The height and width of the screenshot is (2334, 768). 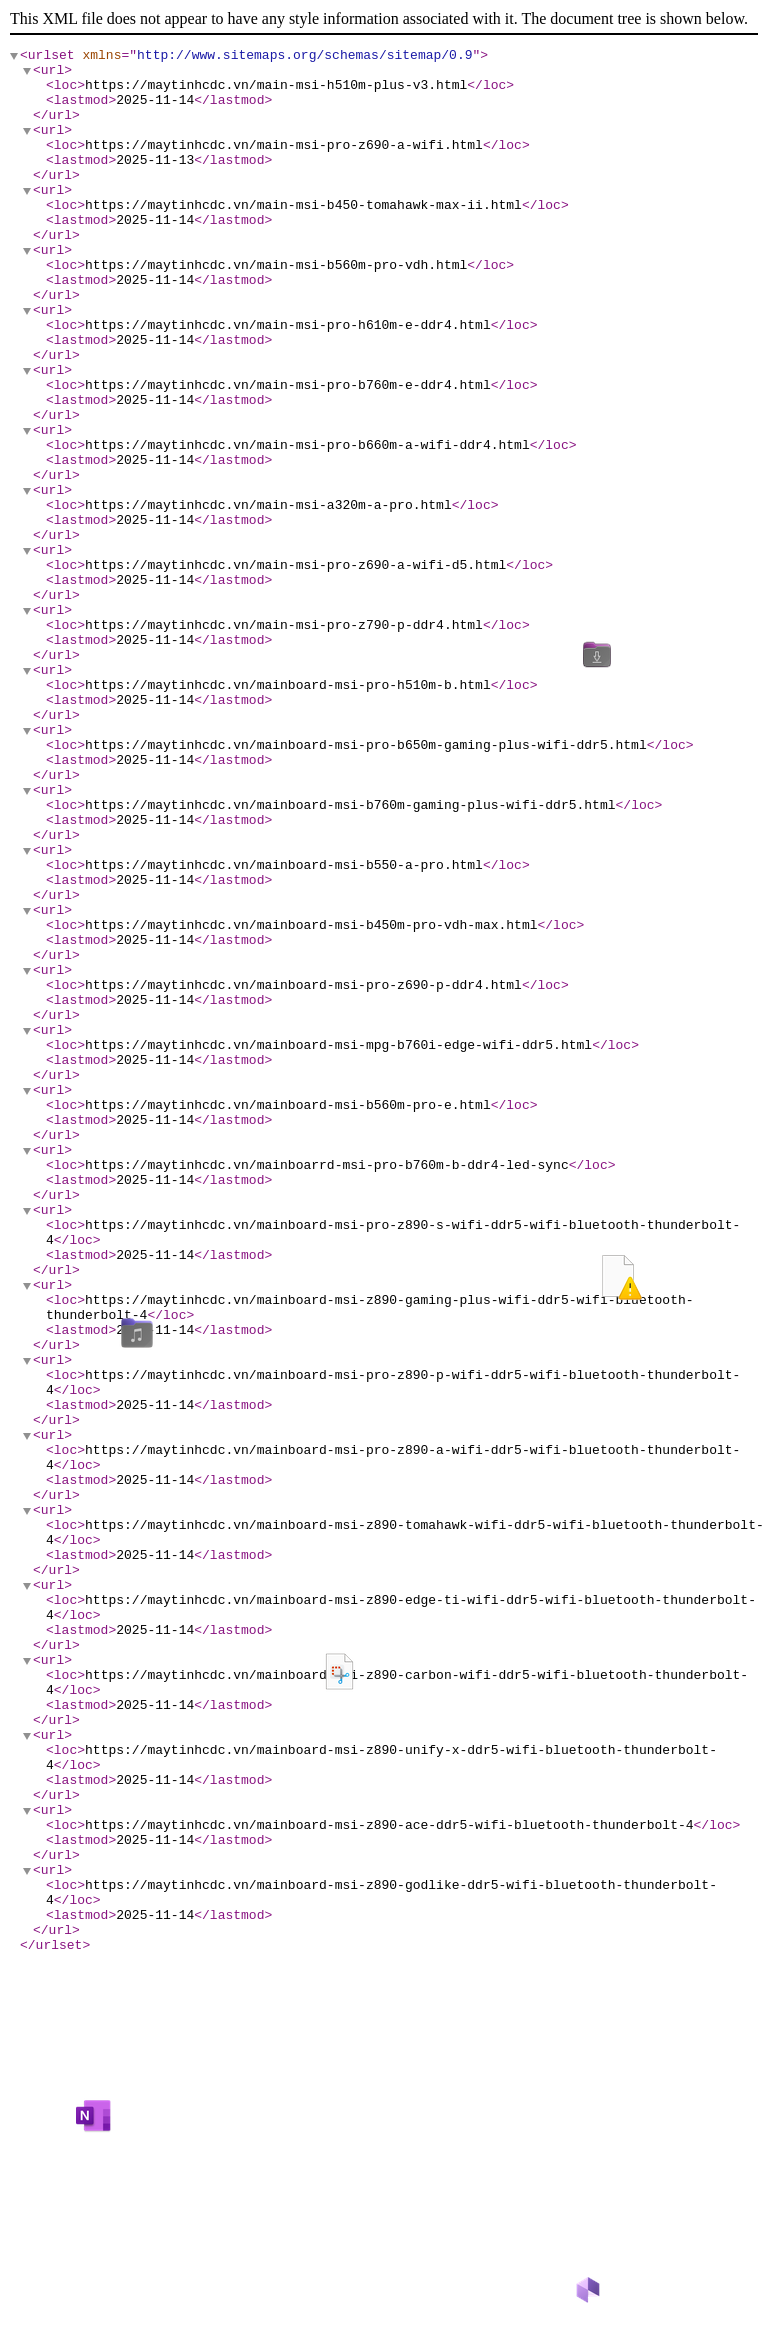 What do you see at coordinates (137, 1333) in the screenshot?
I see `open your music folder` at bounding box center [137, 1333].